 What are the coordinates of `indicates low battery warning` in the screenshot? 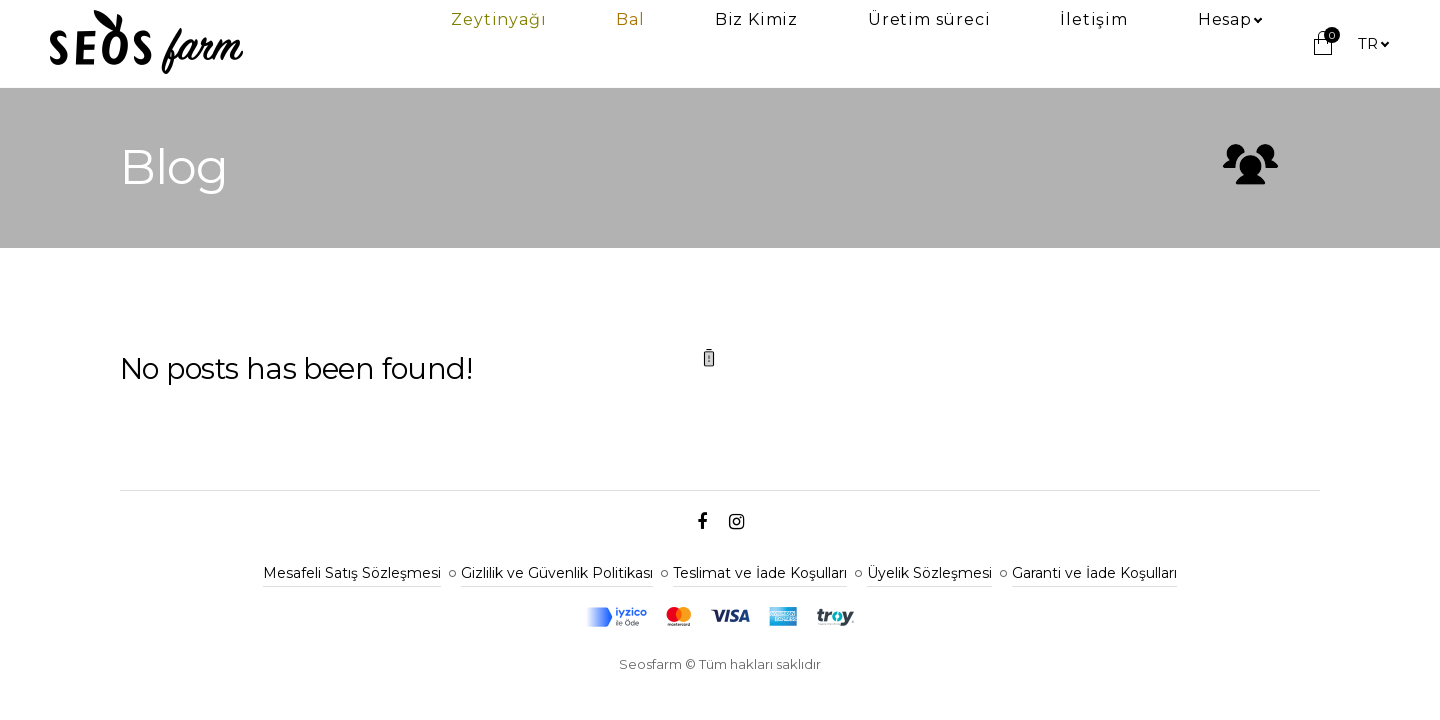 It's located at (709, 358).